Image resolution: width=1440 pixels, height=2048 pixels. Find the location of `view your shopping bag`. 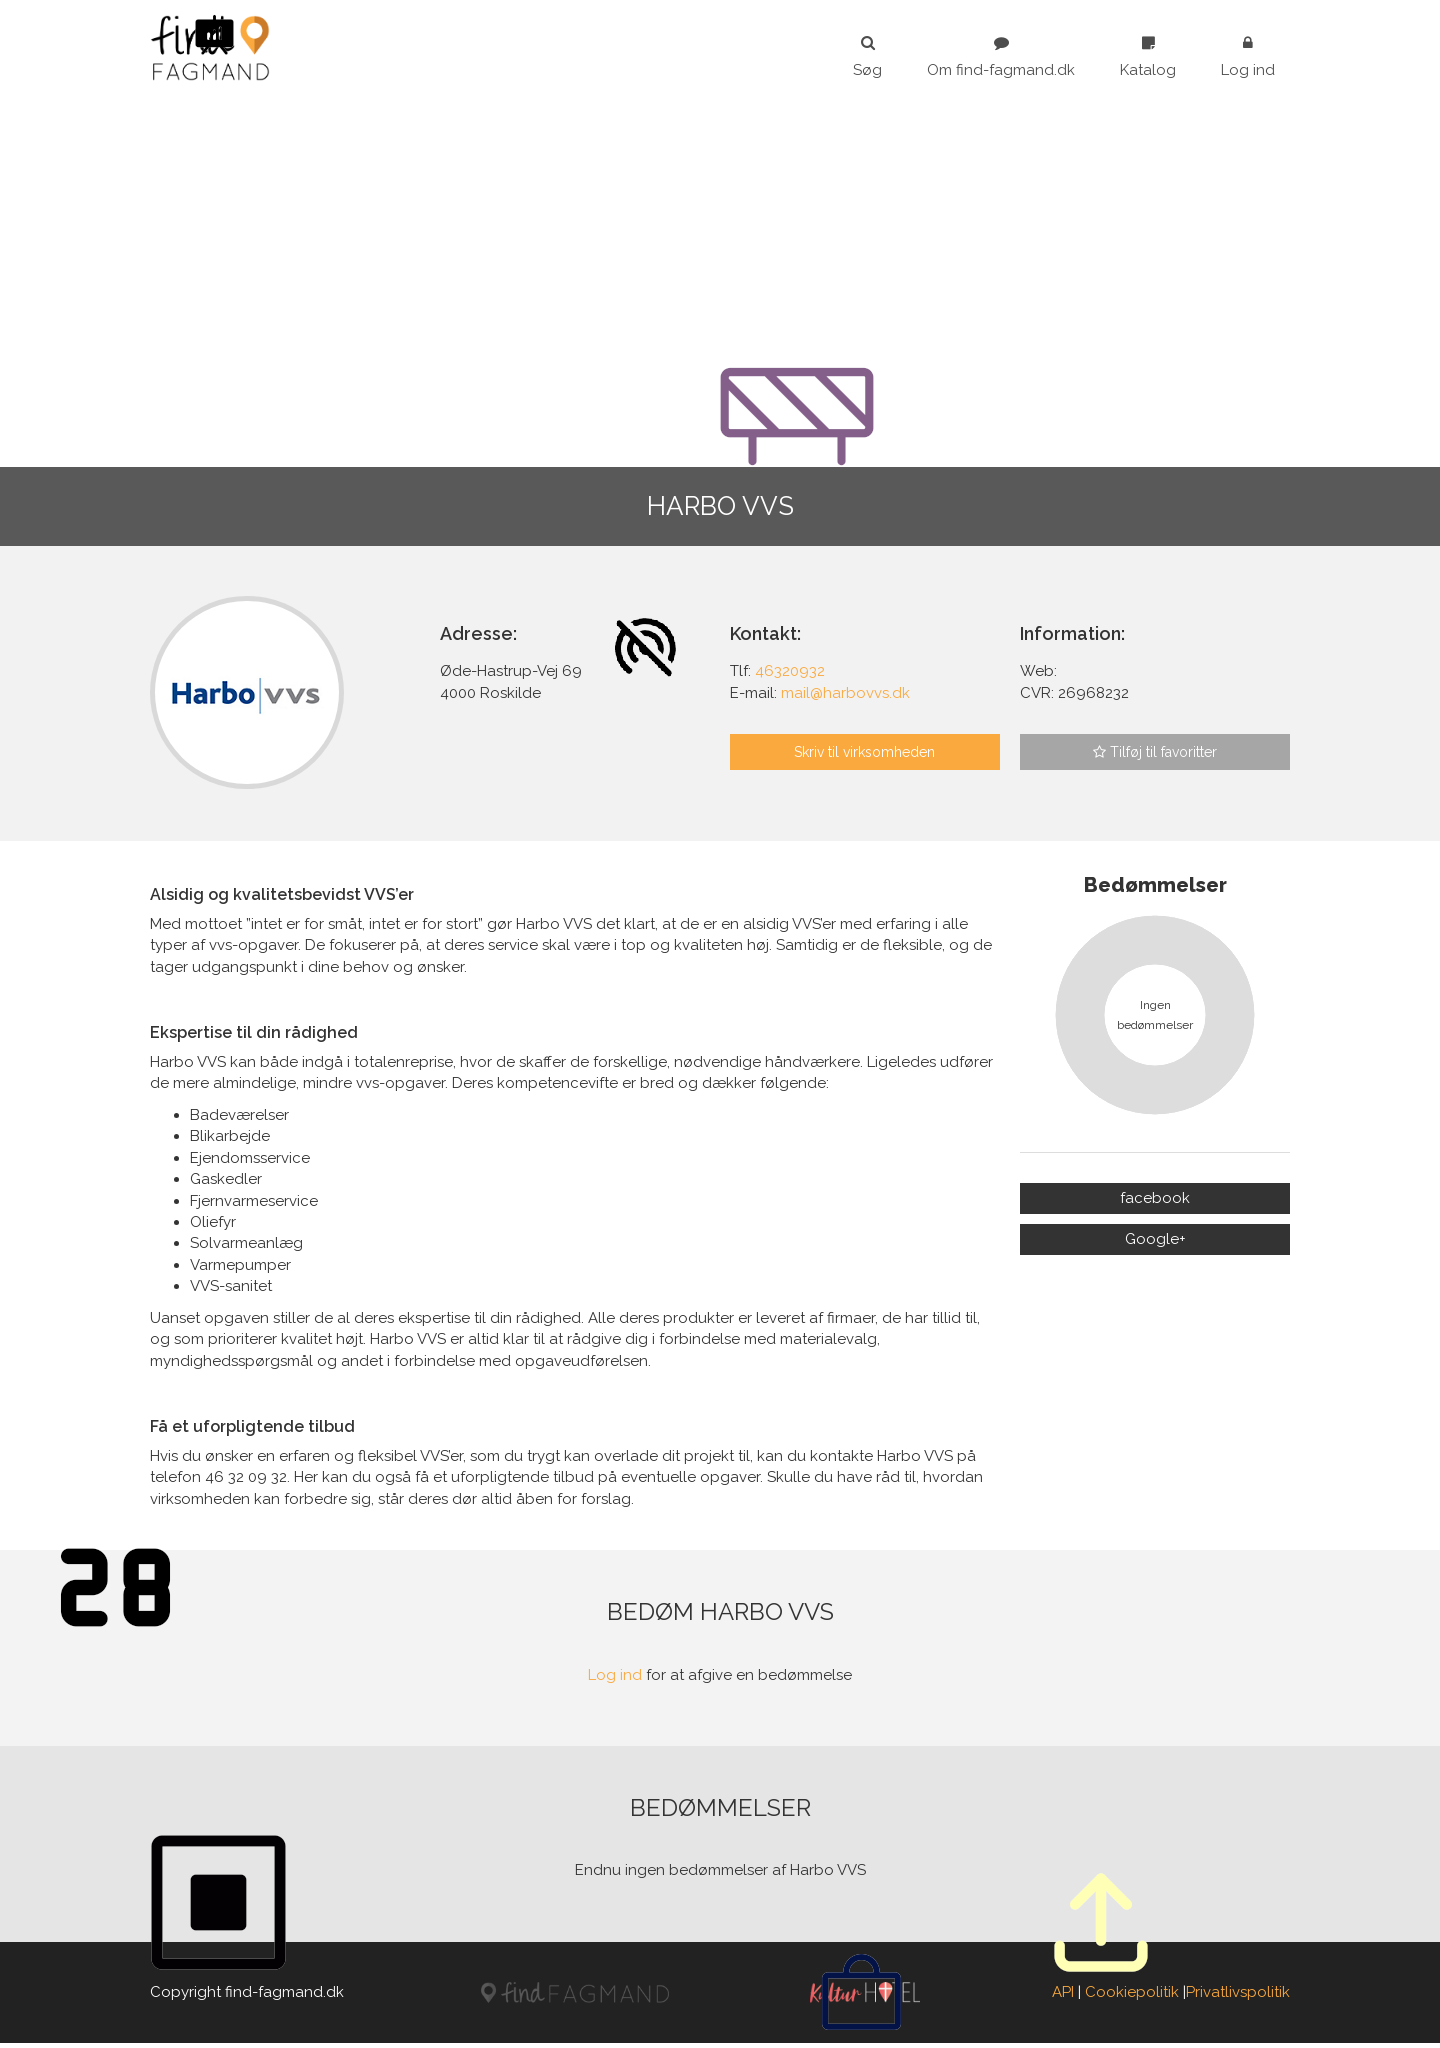

view your shopping bag is located at coordinates (861, 1996).